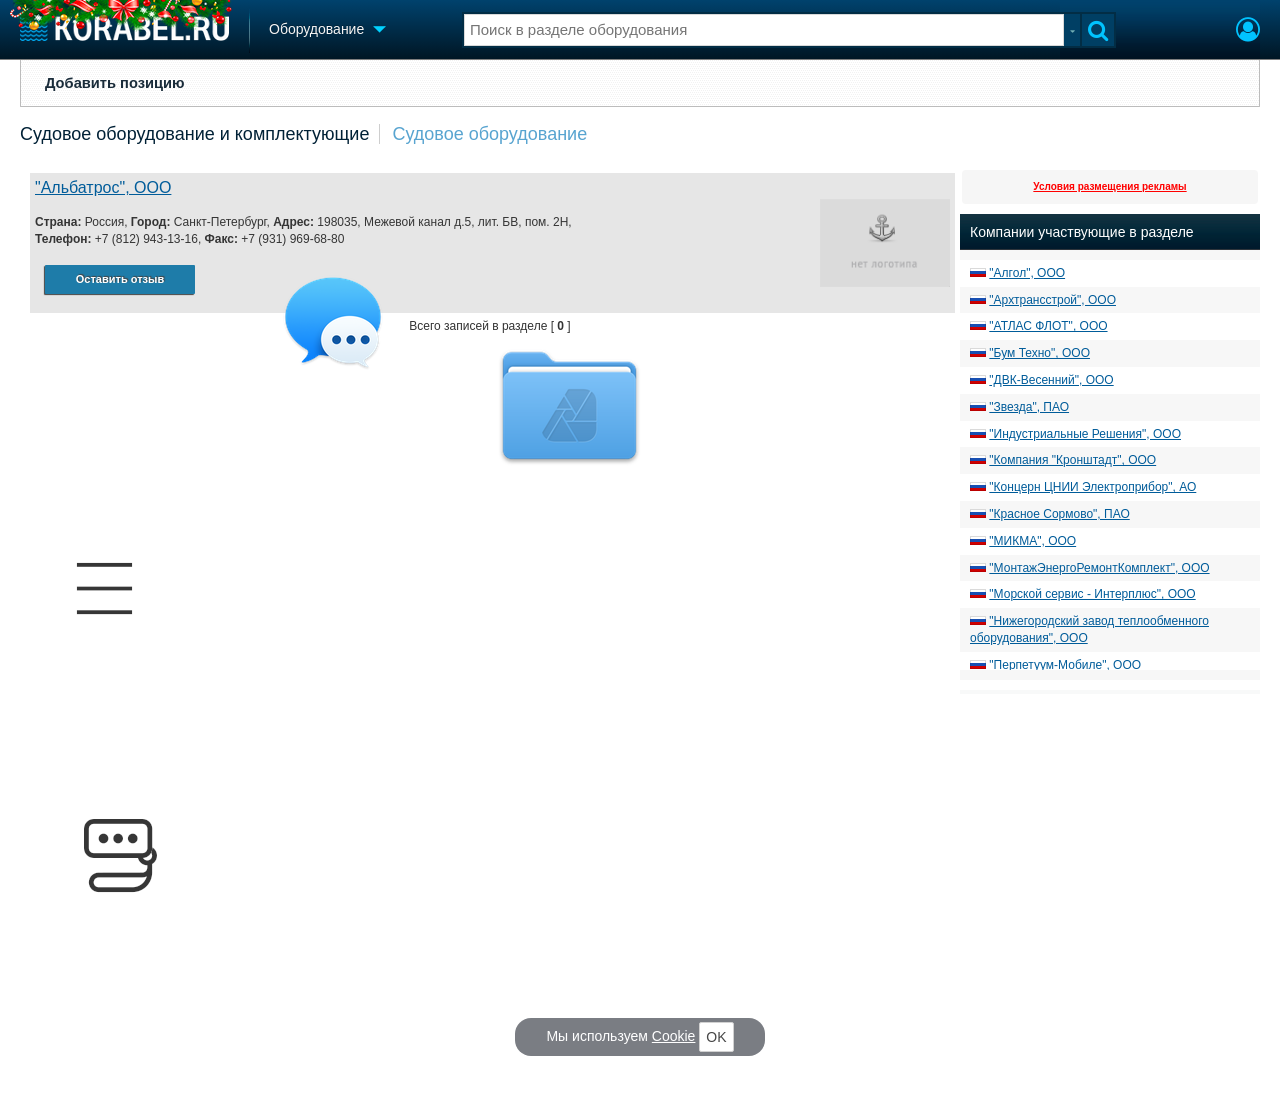  Describe the element at coordinates (333, 321) in the screenshot. I see `open messages preferences or settings` at that location.